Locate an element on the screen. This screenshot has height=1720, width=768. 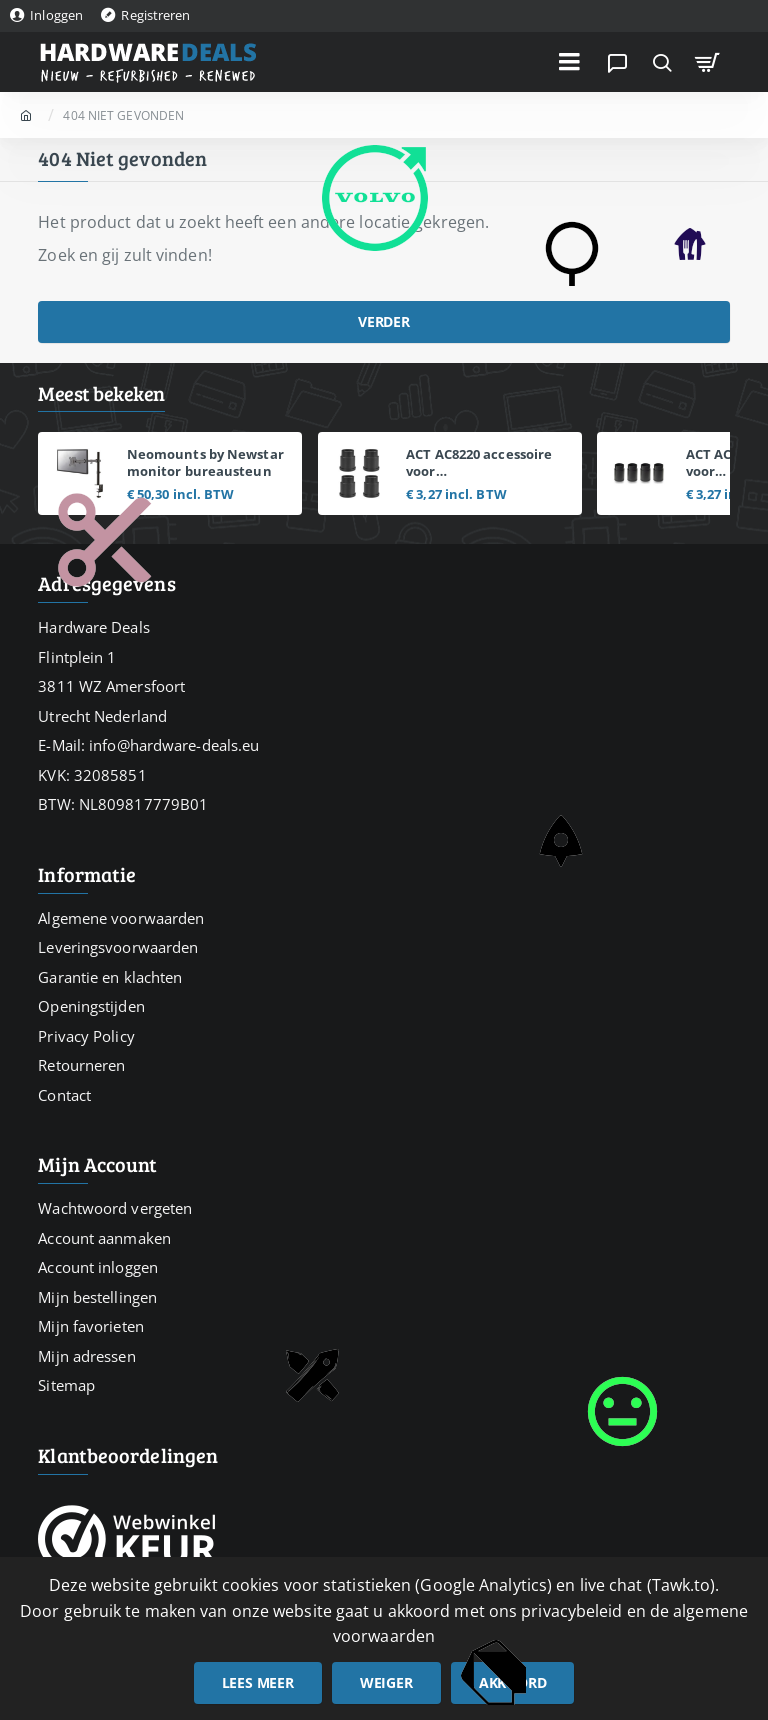
open the Just Eat app is located at coordinates (690, 244).